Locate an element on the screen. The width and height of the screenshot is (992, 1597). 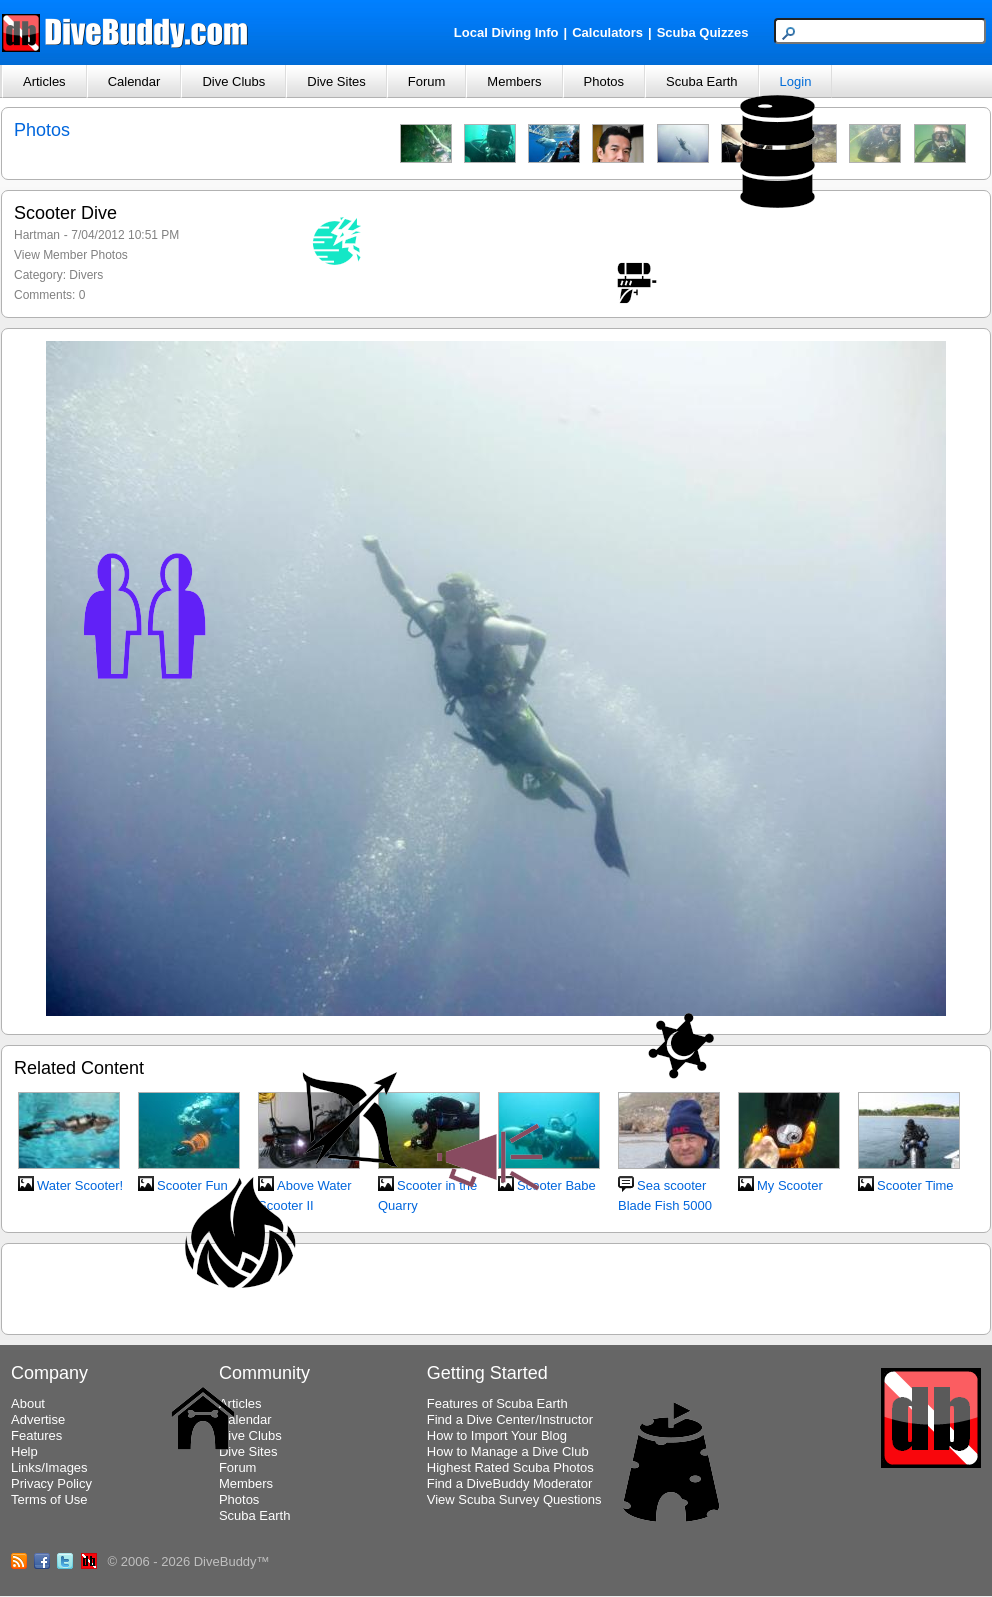
select water gun weapon in game is located at coordinates (637, 283).